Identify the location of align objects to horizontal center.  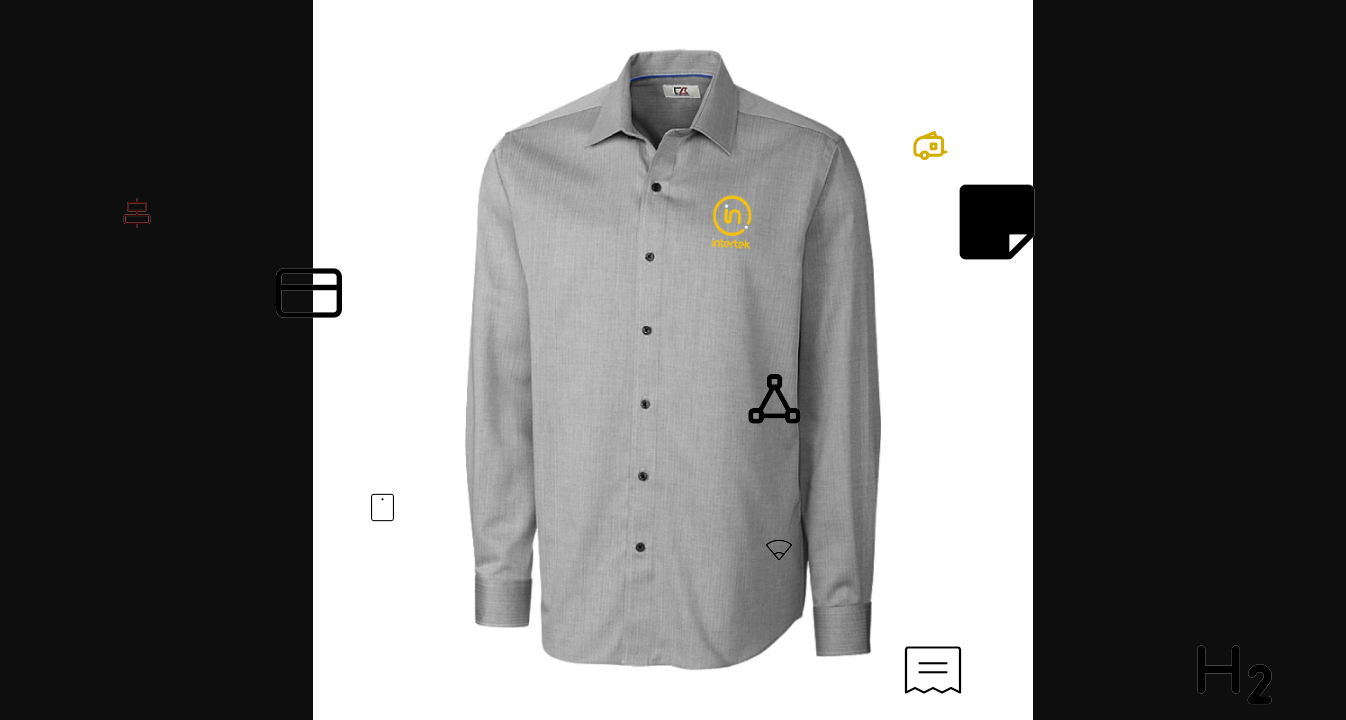
(137, 213).